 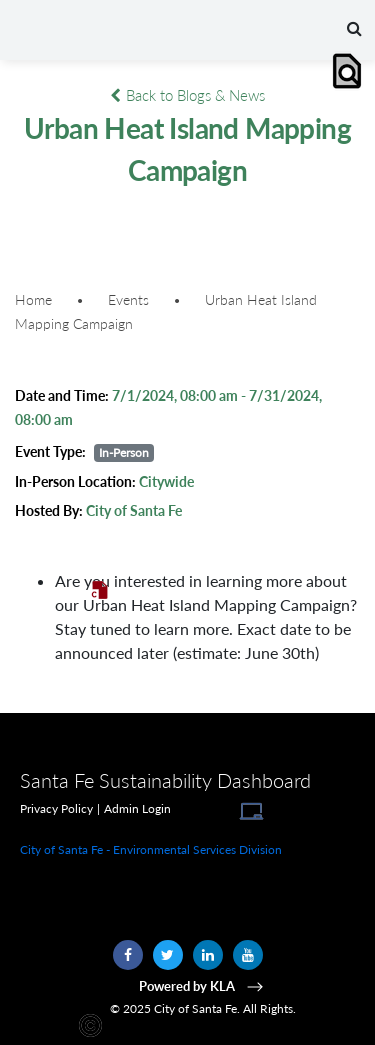 I want to click on search within the current document, so click(x=347, y=71).